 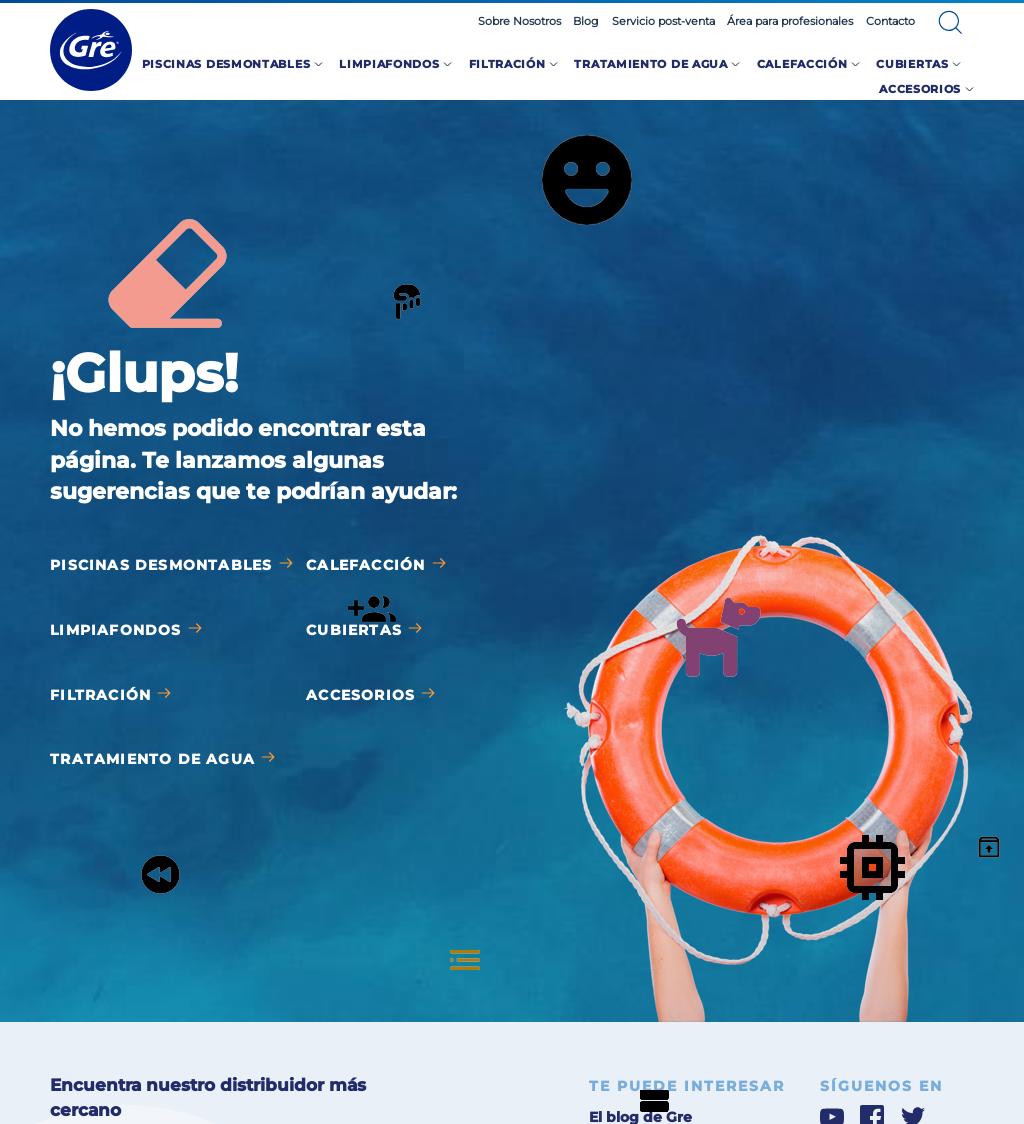 What do you see at coordinates (989, 847) in the screenshot?
I see `unarchive or restore an item` at bounding box center [989, 847].